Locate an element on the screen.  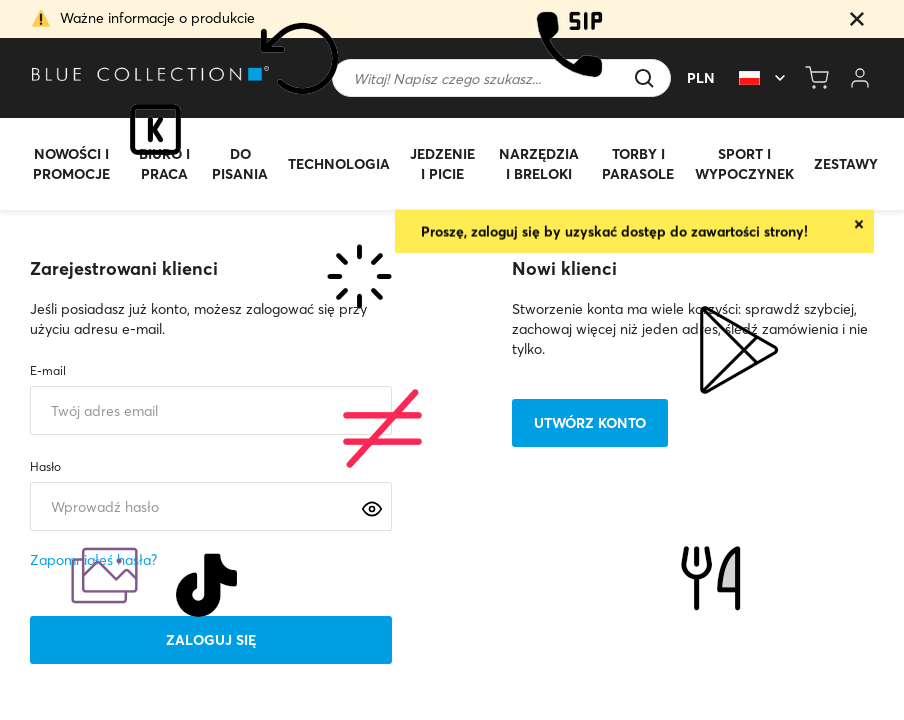
make a SIP (internet) phone call is located at coordinates (569, 44).